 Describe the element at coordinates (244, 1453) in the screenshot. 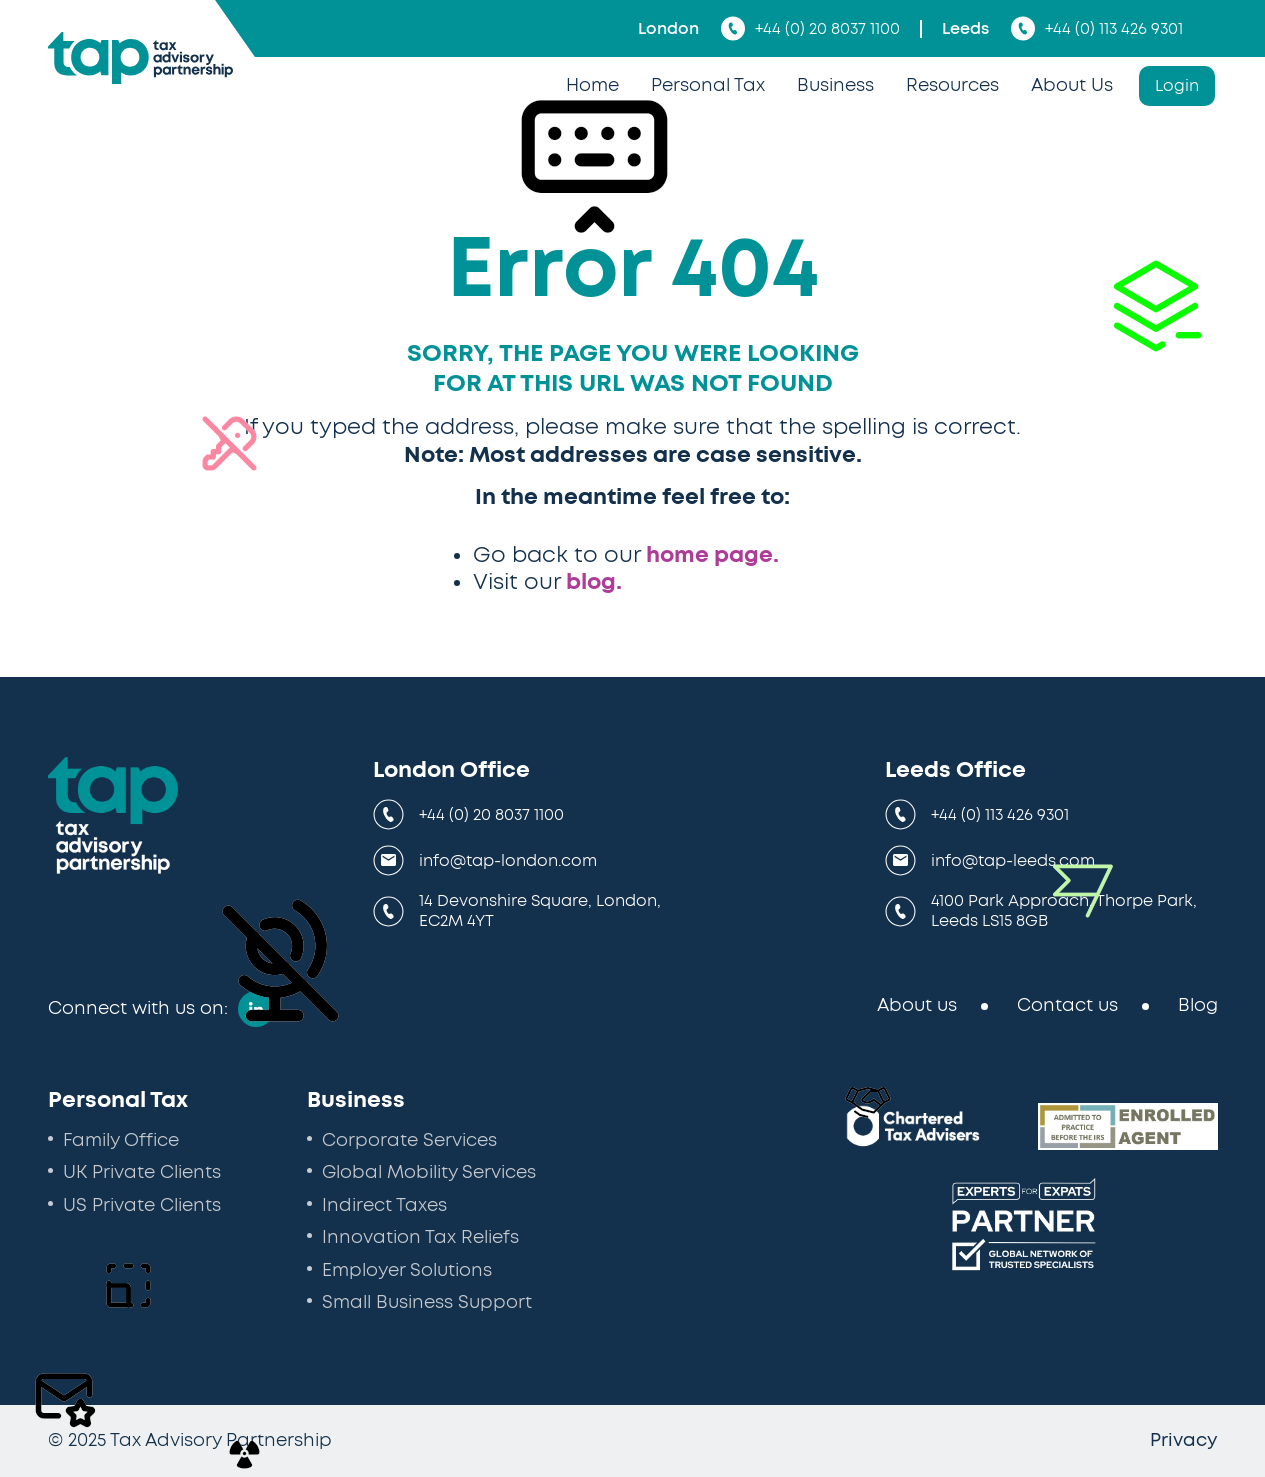

I see `indicates radioactive or hazardous material warning` at that location.